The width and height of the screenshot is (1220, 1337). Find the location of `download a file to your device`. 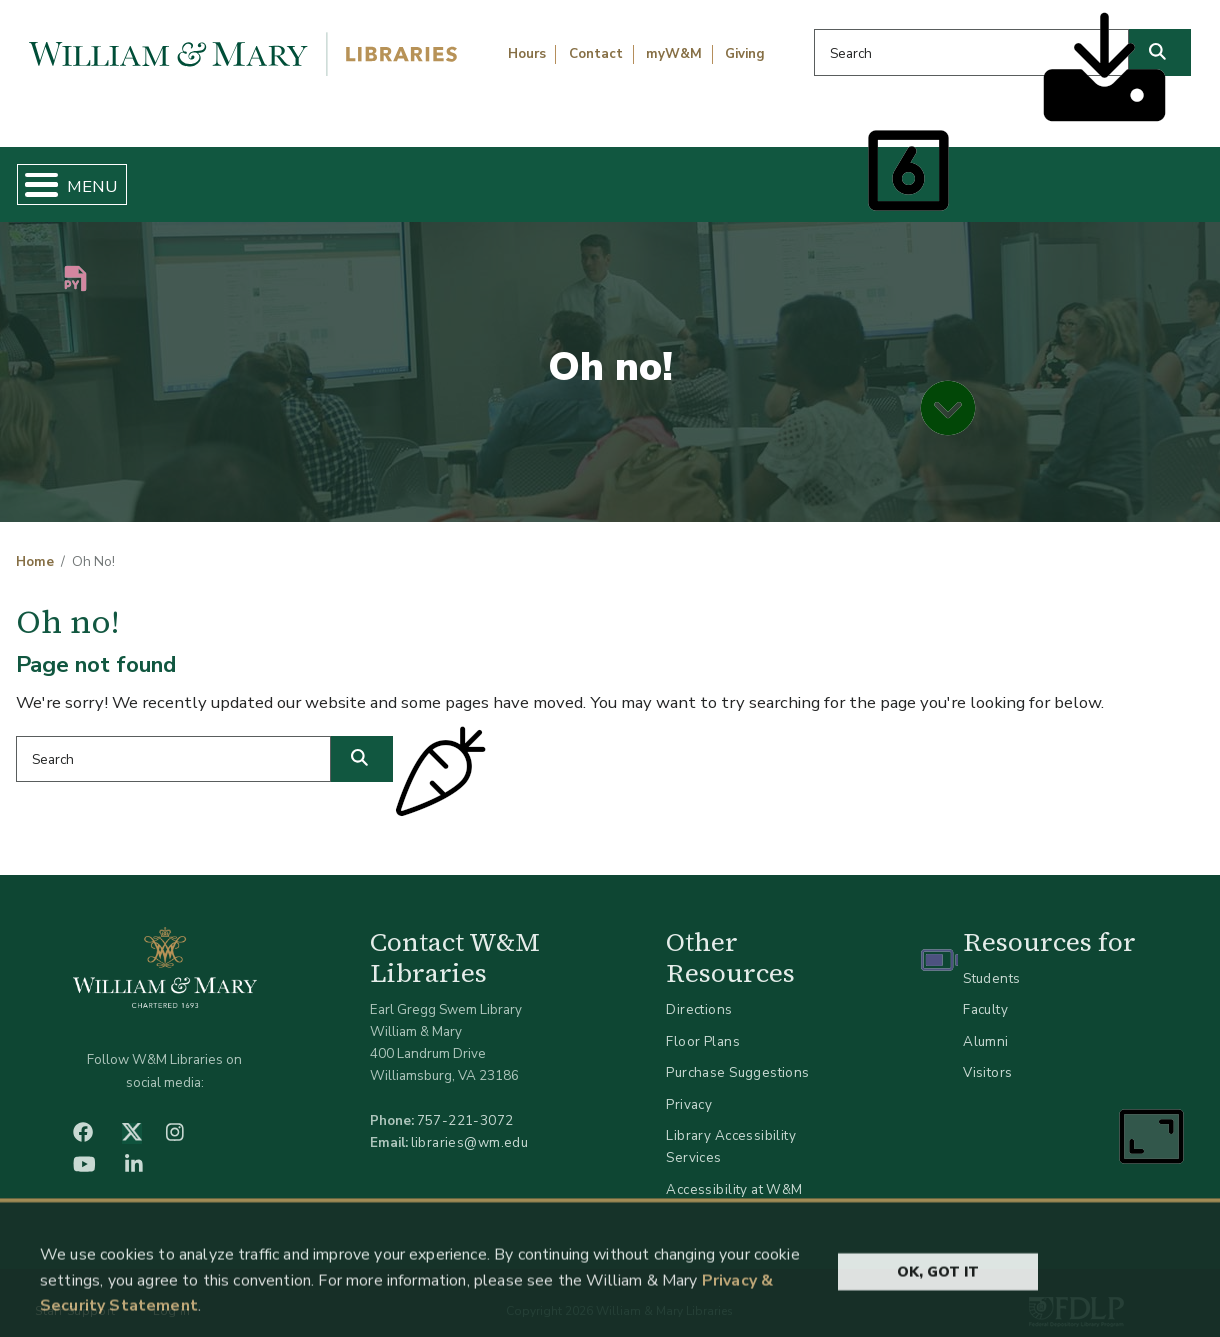

download a file to your device is located at coordinates (1104, 73).